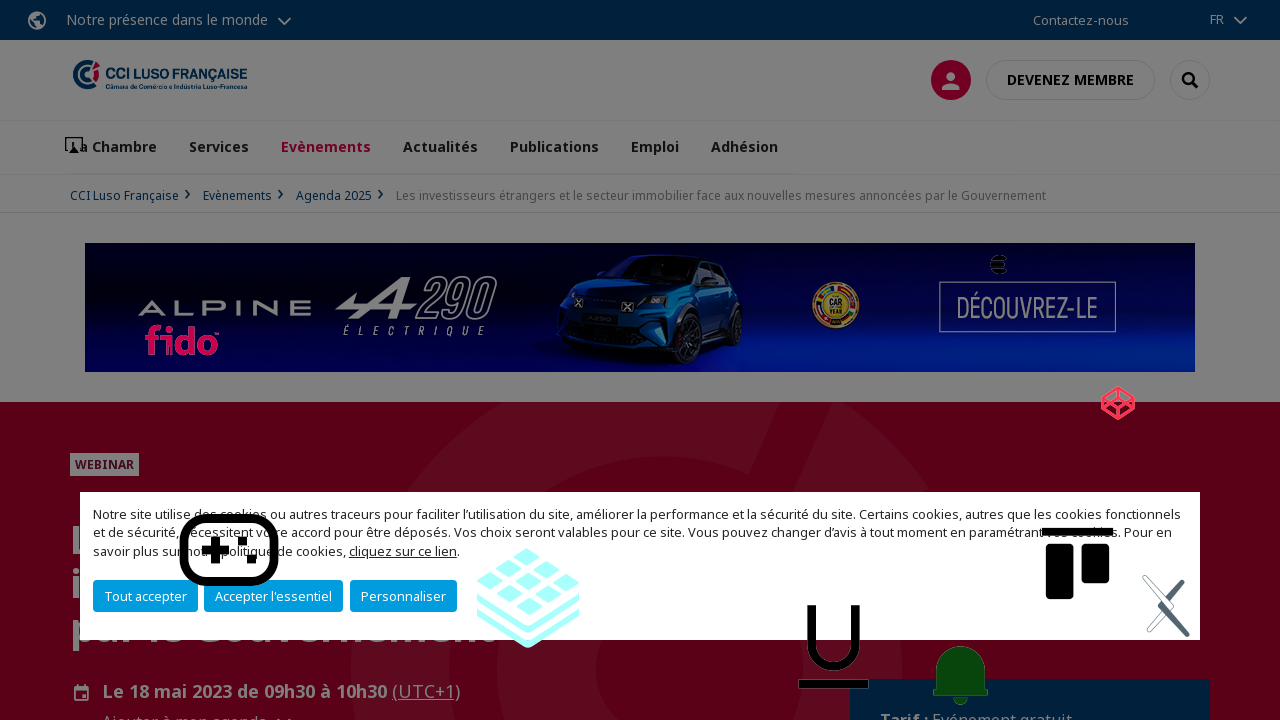 The image size is (1280, 720). What do you see at coordinates (1077, 563) in the screenshot?
I see `align items to the top of the container` at bounding box center [1077, 563].